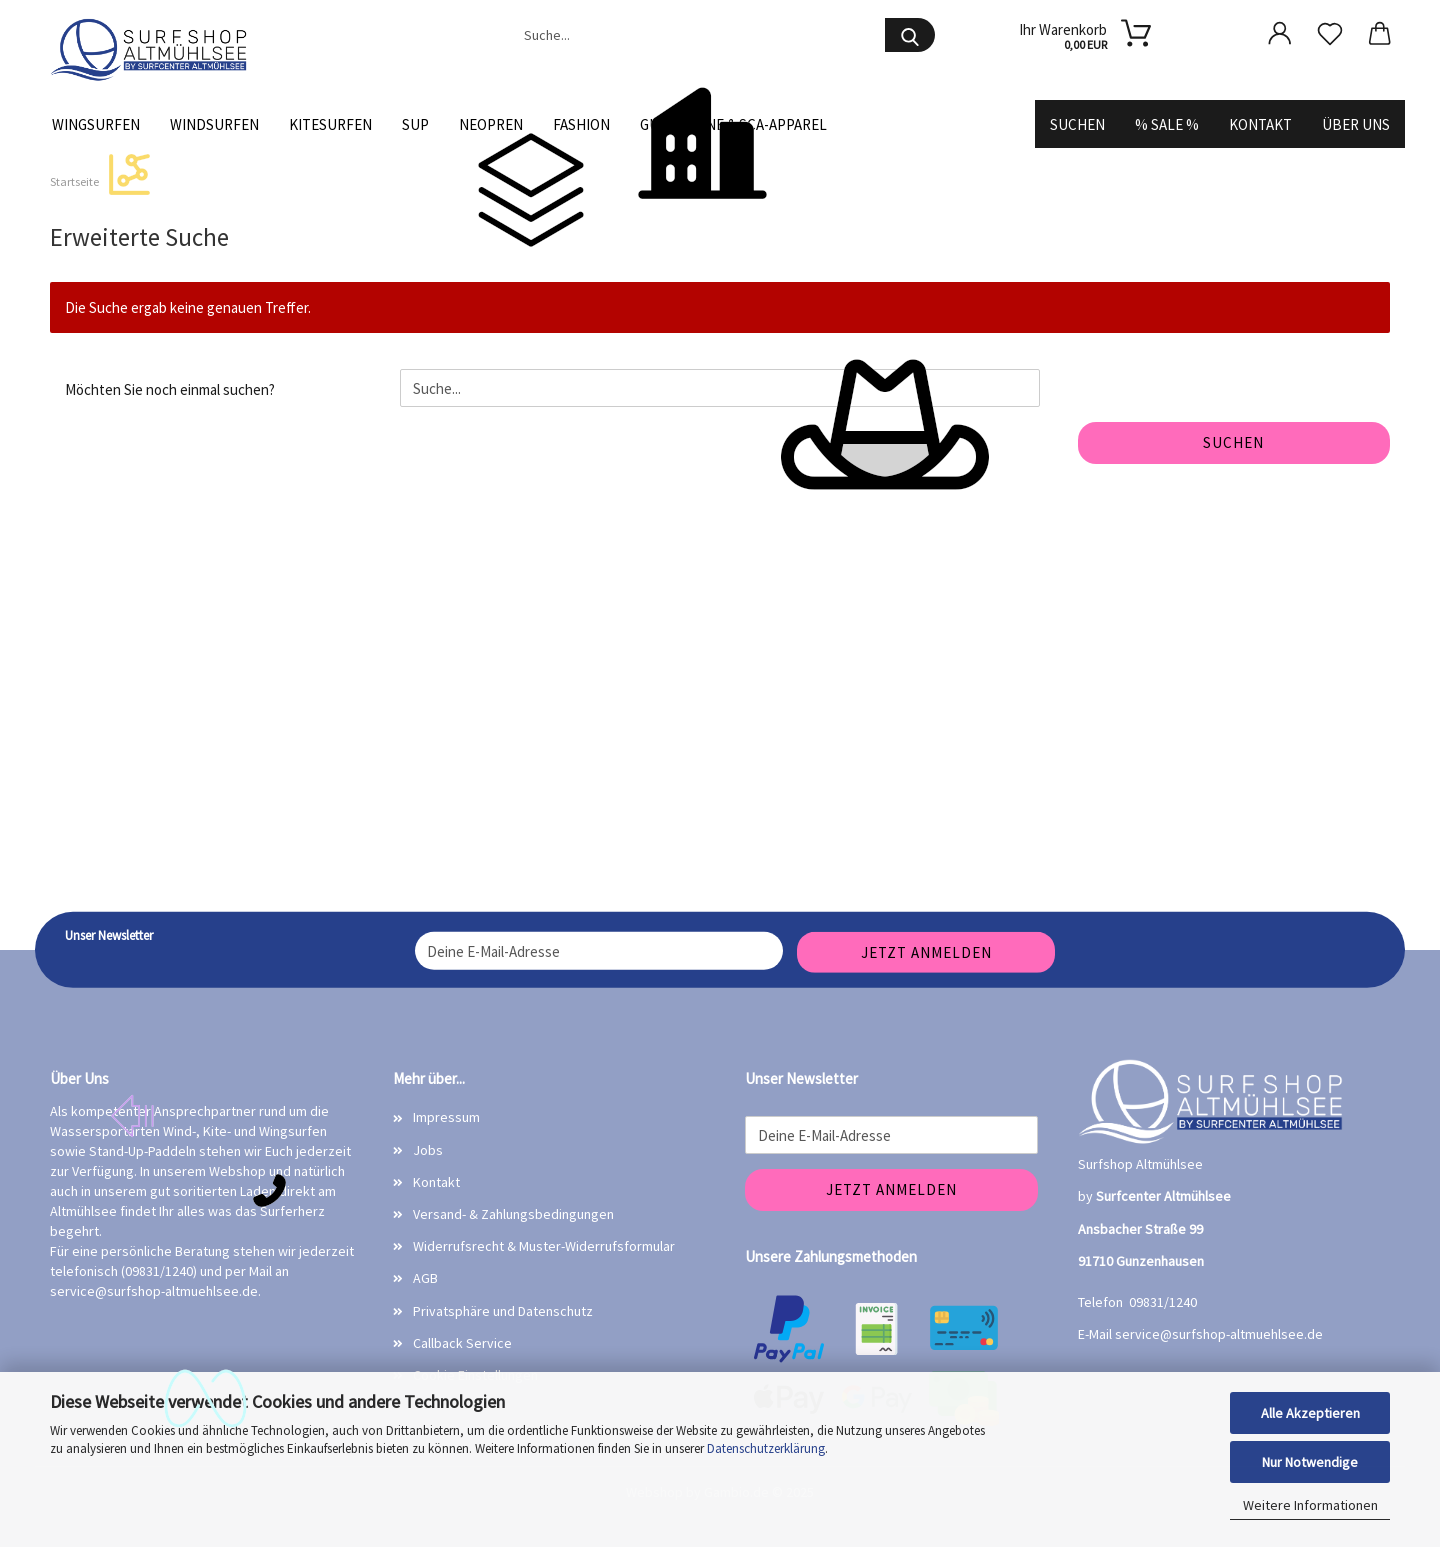  I want to click on make a phone call, so click(269, 1190).